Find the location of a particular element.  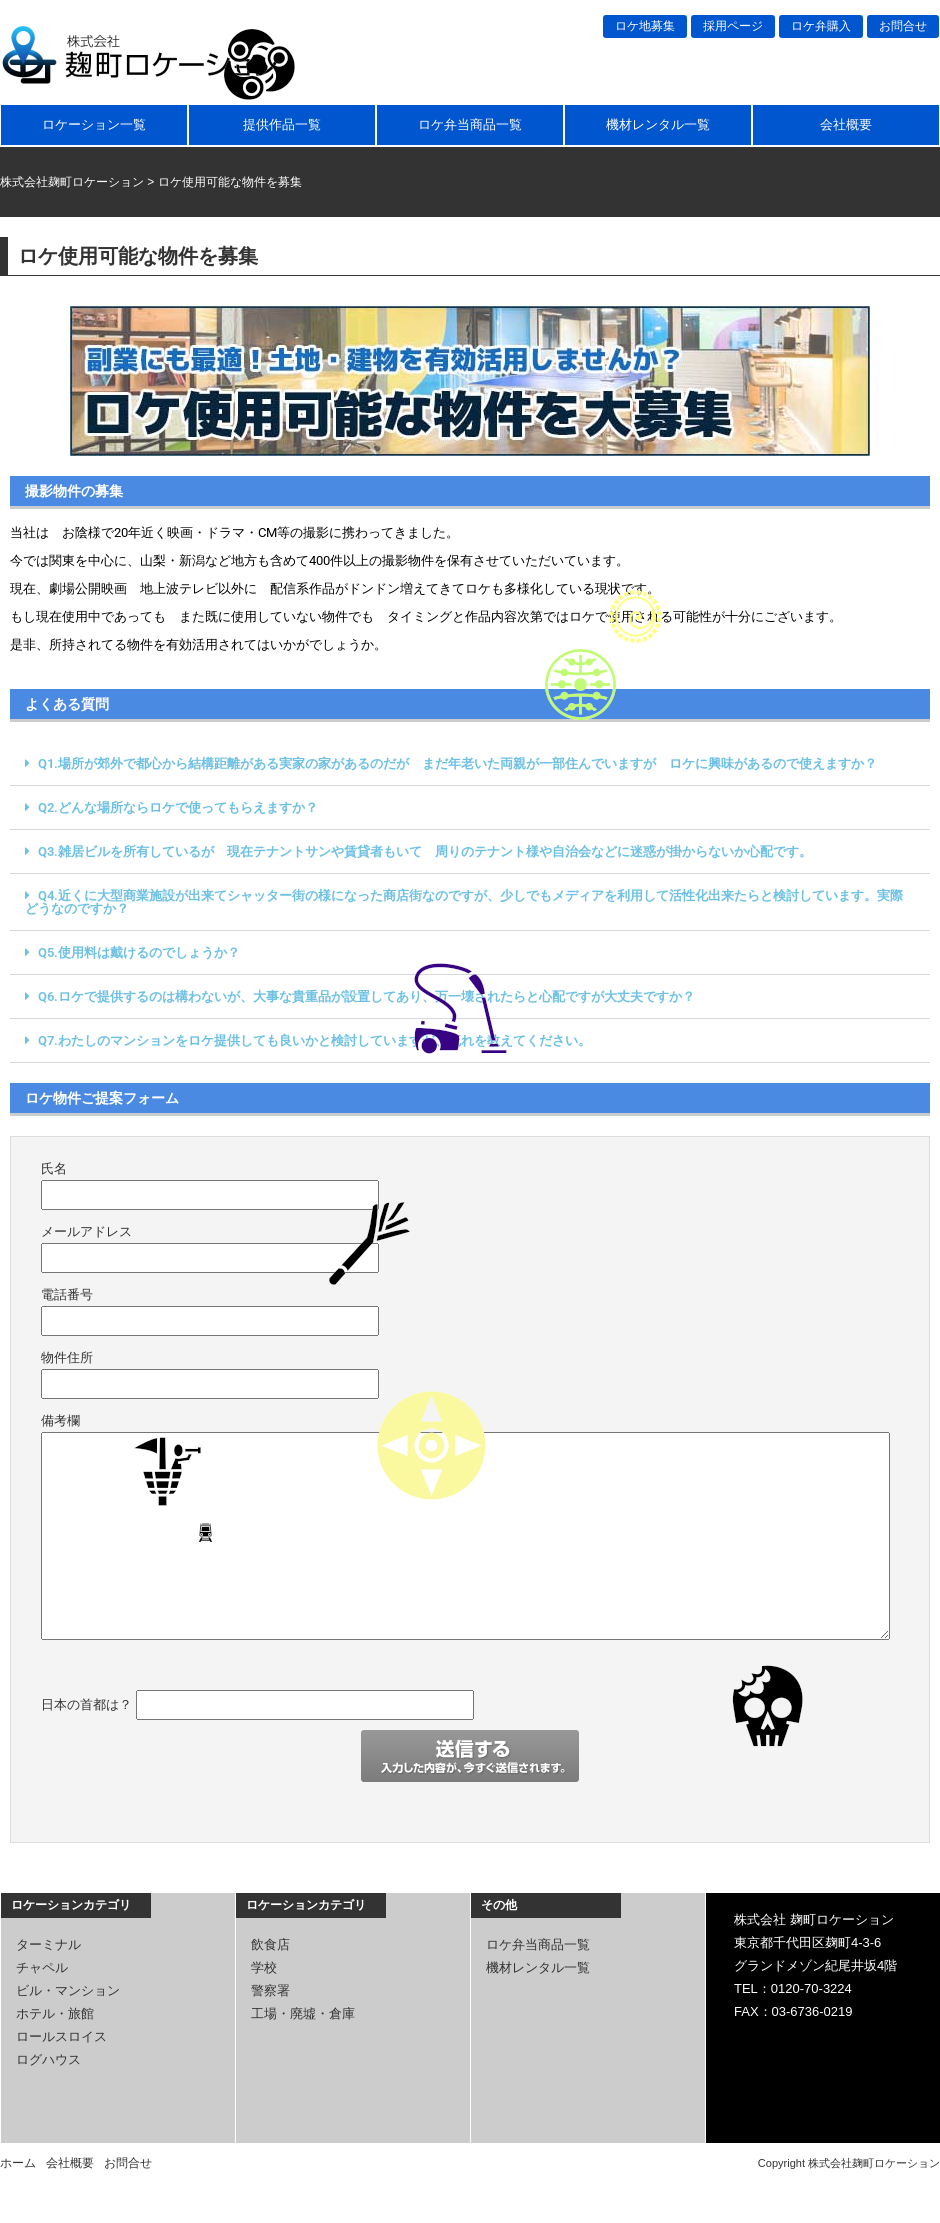

access cage or enclosure settings in a game is located at coordinates (580, 684).